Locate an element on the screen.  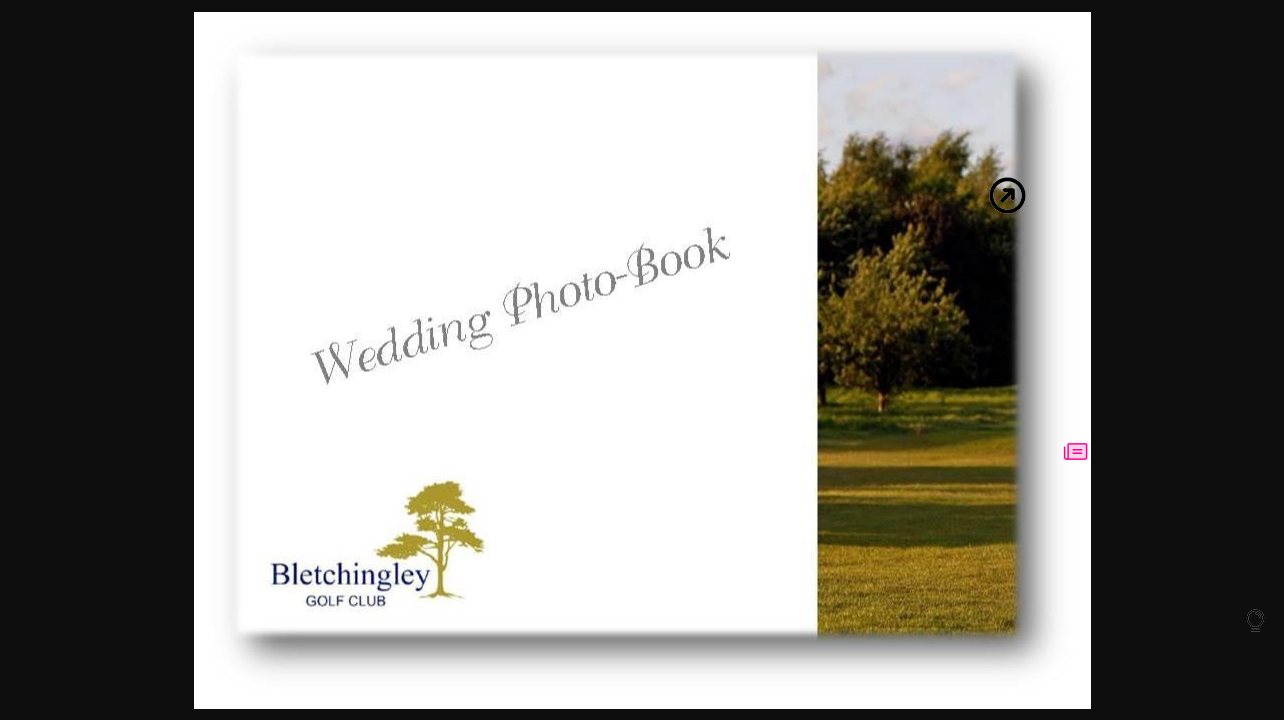
view tips or helpful suggestions is located at coordinates (1255, 620).